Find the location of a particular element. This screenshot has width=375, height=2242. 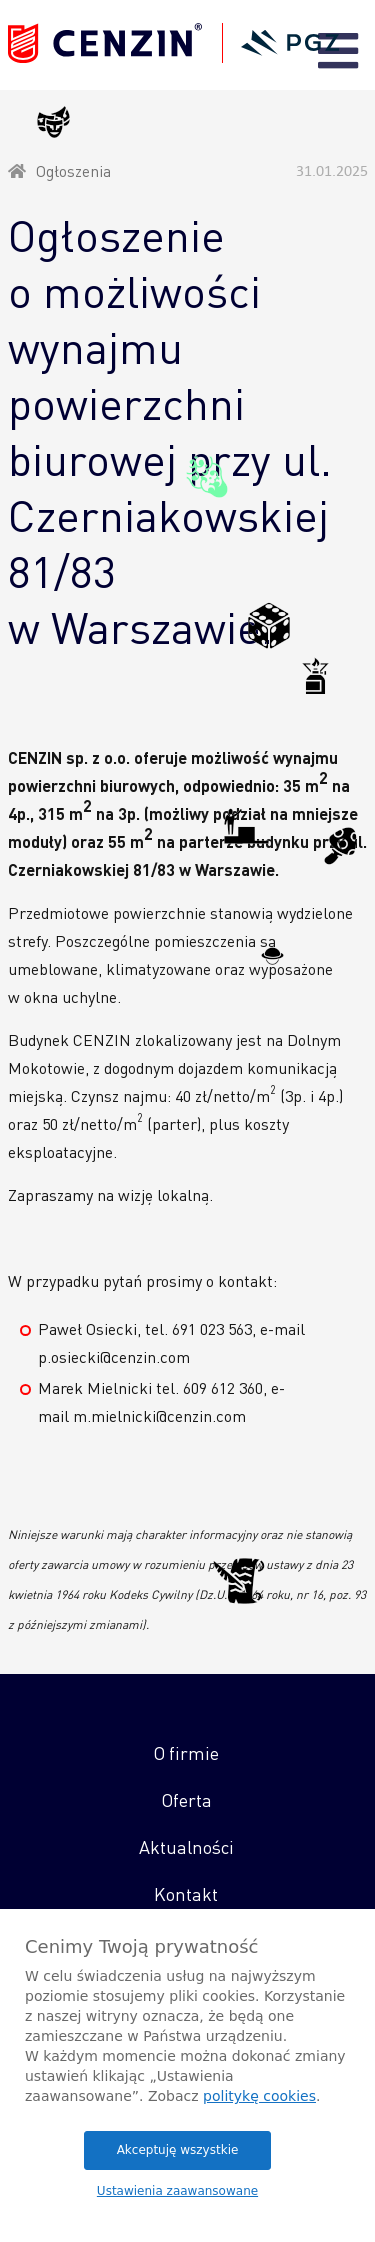

indicates second place ranking or achievement is located at coordinates (246, 821).